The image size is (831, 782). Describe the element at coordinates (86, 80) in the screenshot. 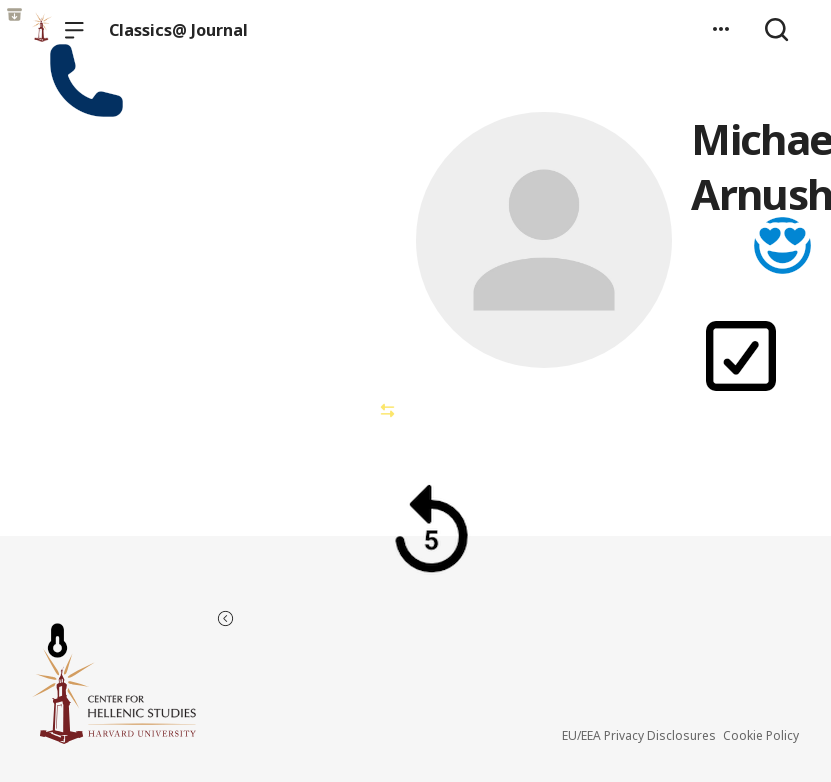

I see `make a phone call` at that location.